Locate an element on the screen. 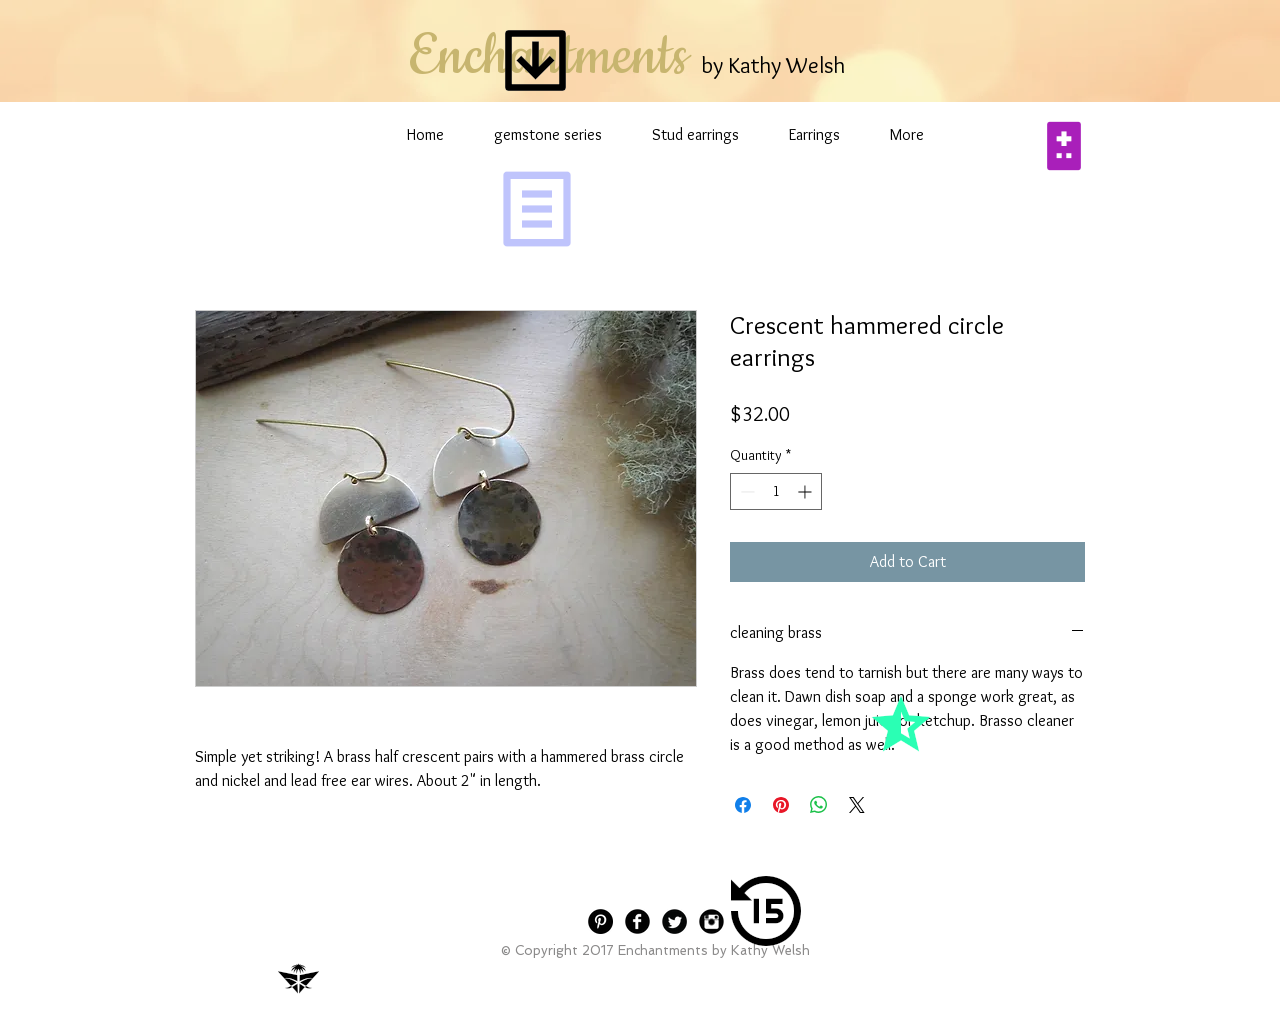 Image resolution: width=1280 pixels, height=1016 pixels. download file or content is located at coordinates (535, 60).